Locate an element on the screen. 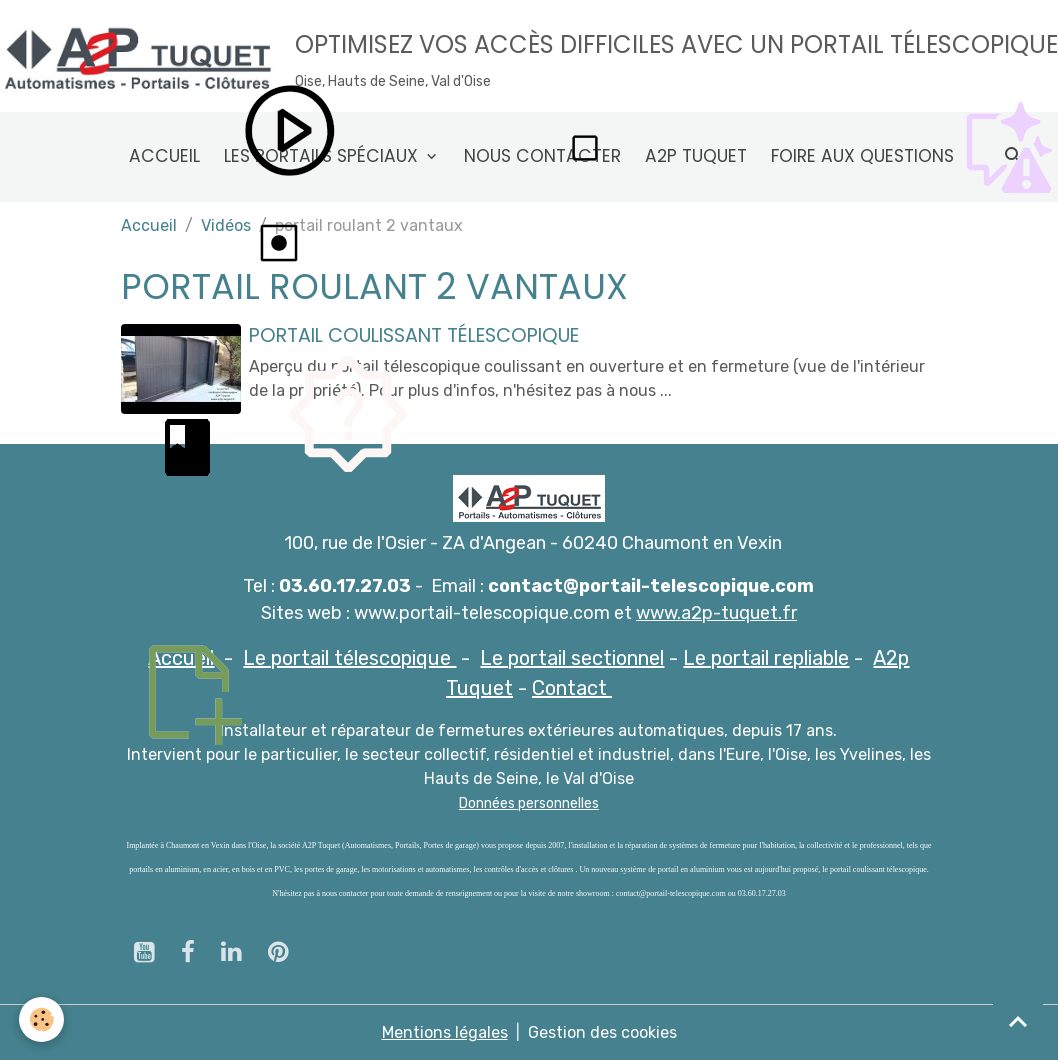 The image size is (1058, 1061). access your bookmarked content is located at coordinates (187, 447).